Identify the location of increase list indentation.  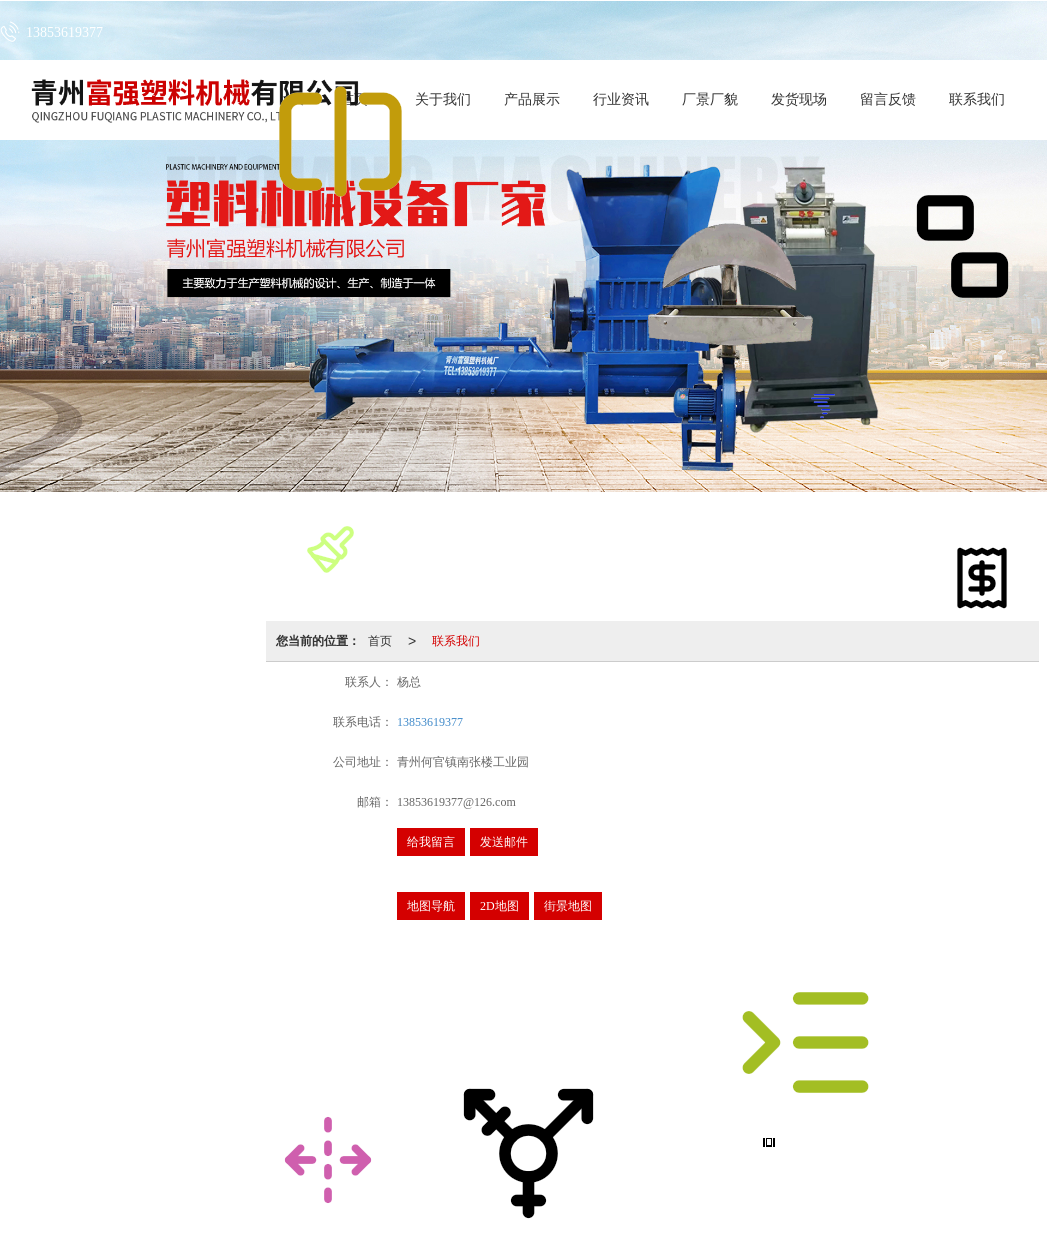
(805, 1042).